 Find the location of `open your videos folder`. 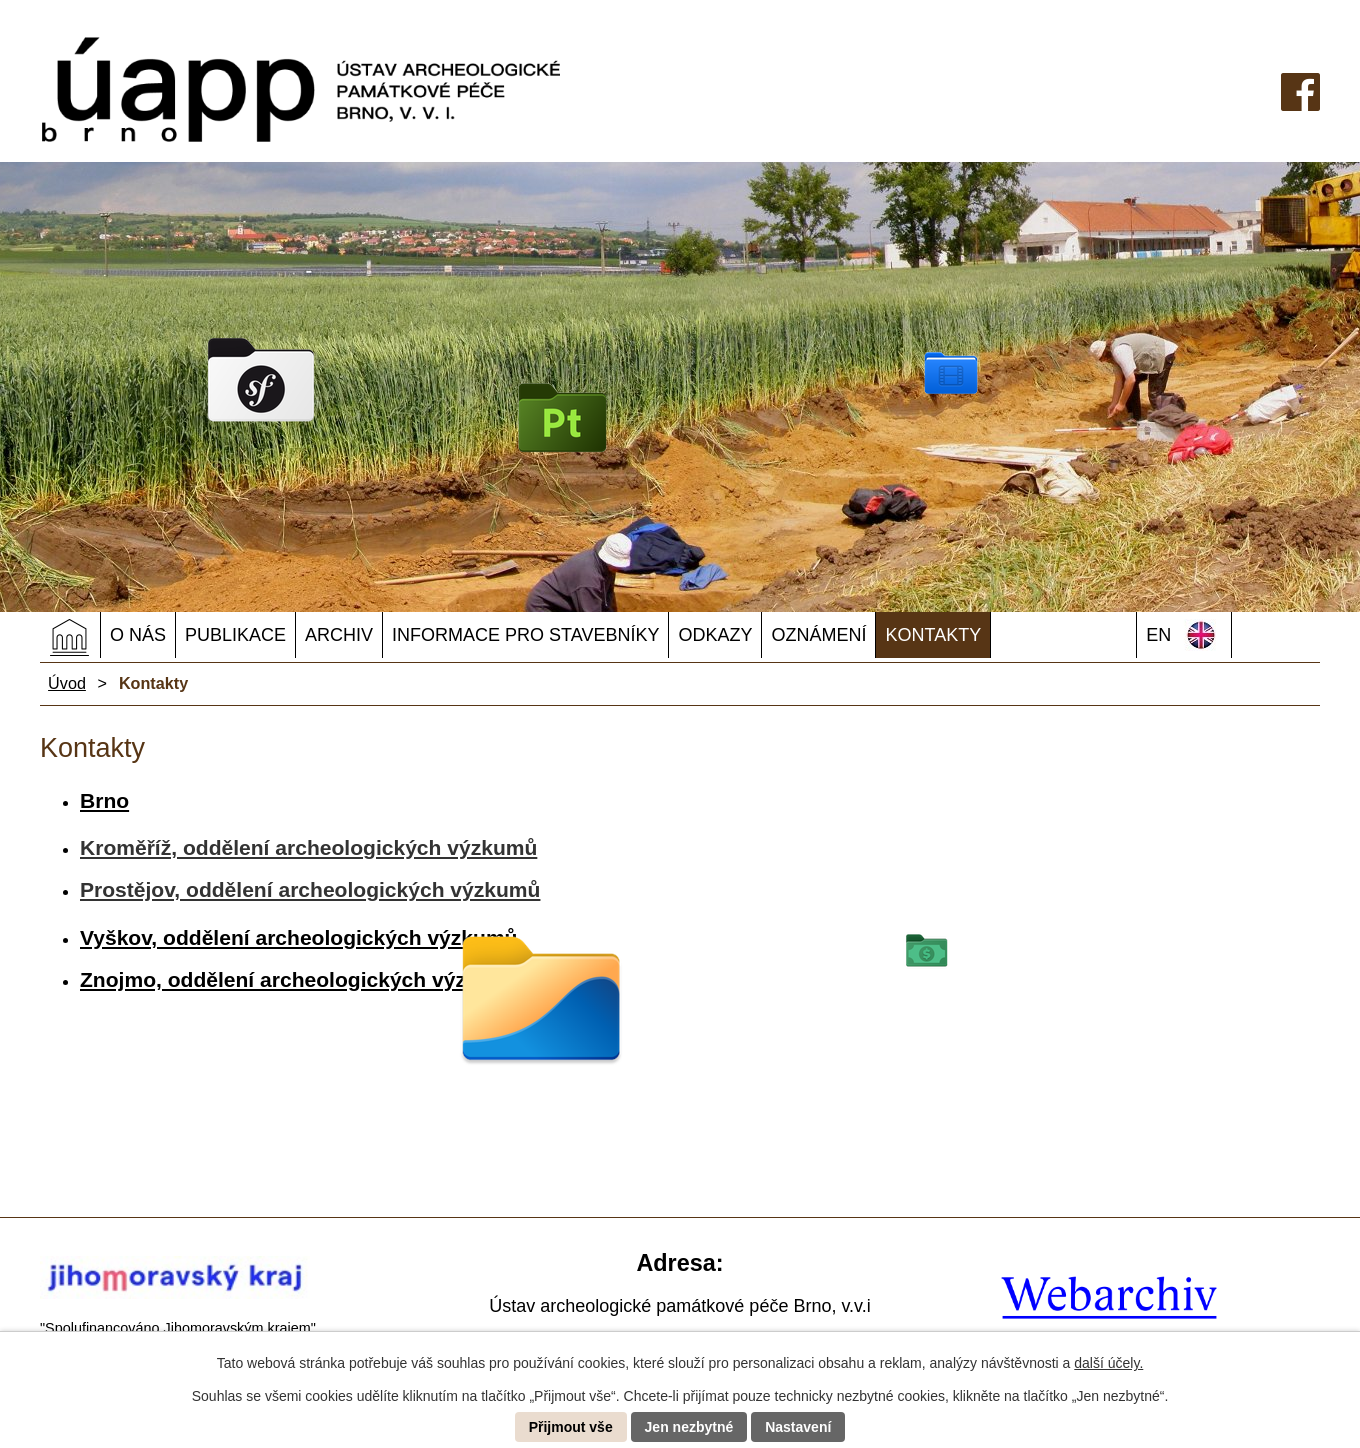

open your videos folder is located at coordinates (951, 373).